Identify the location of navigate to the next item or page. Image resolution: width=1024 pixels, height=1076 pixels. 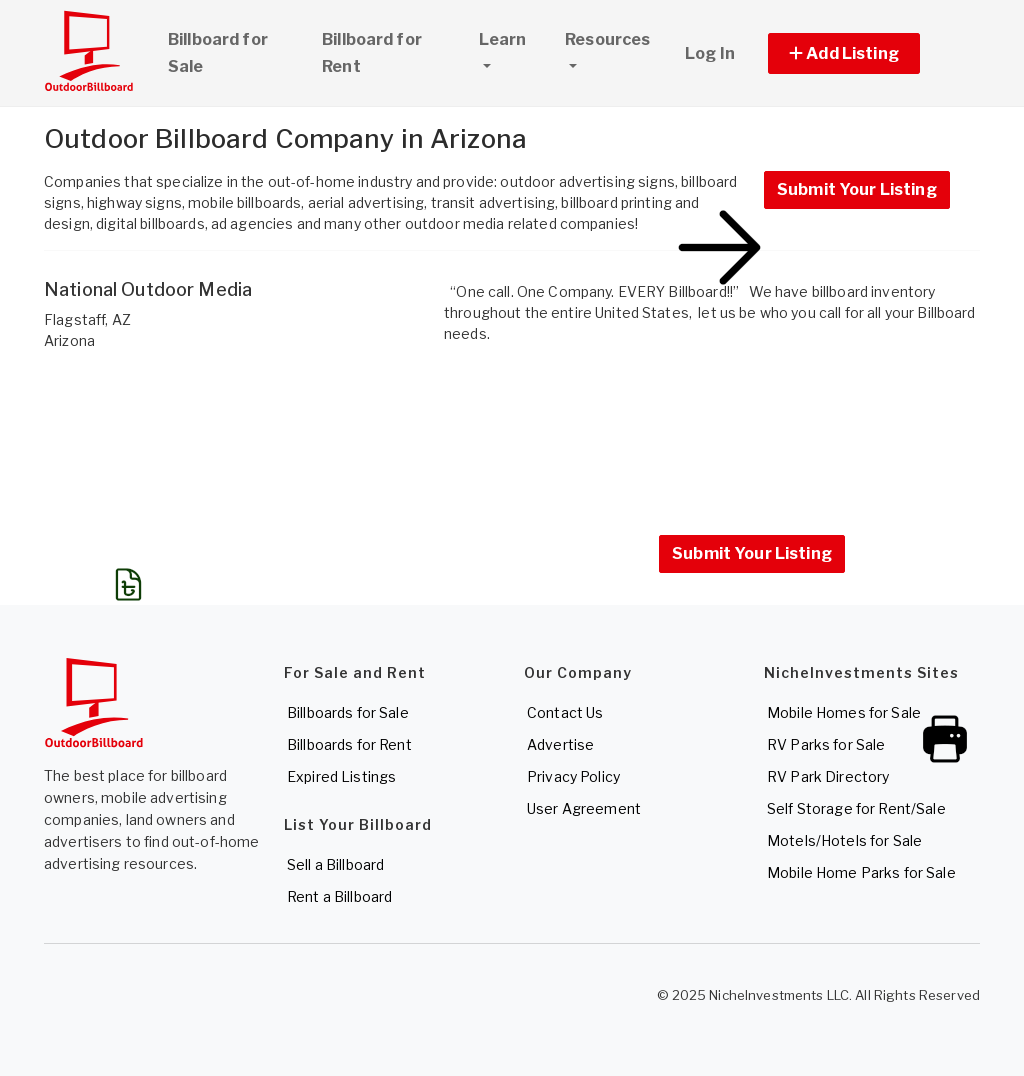
(719, 247).